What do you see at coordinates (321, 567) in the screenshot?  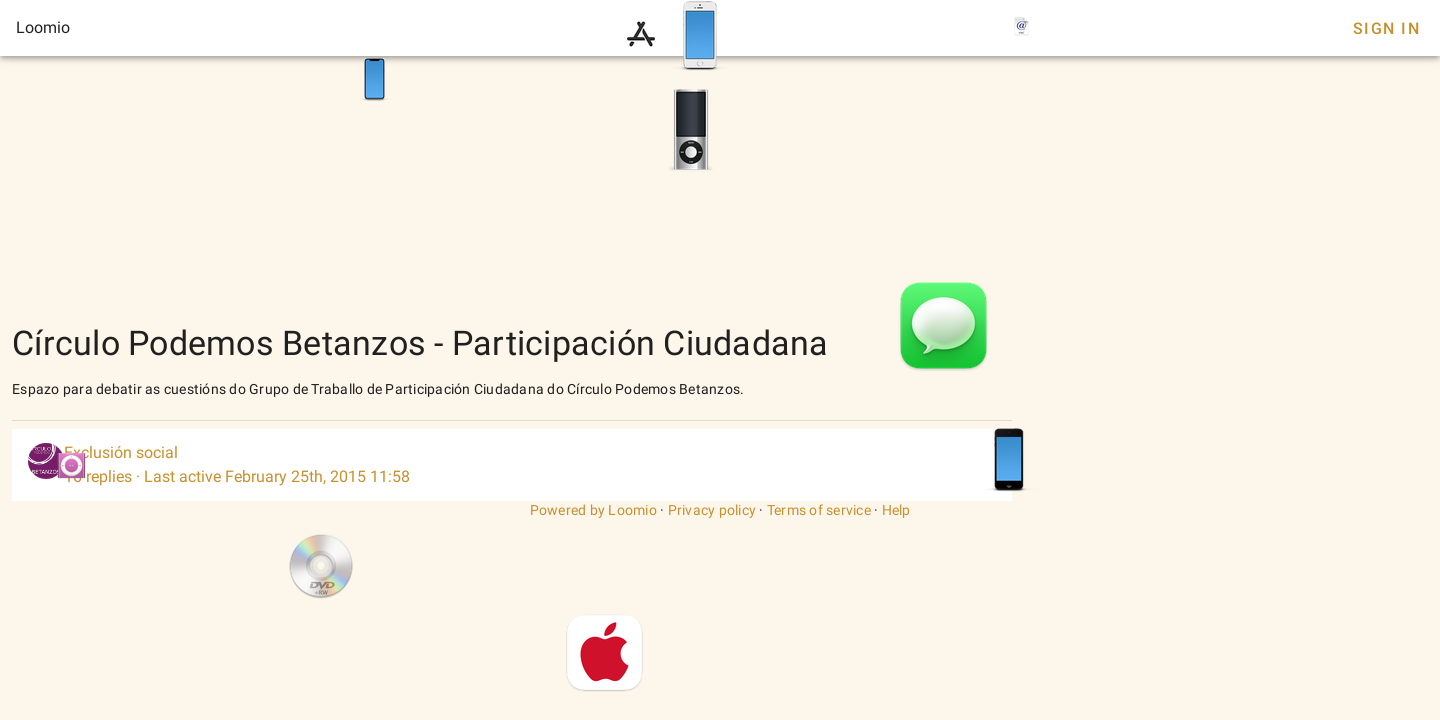 I see `a rewritable DVD disc in the system` at bounding box center [321, 567].